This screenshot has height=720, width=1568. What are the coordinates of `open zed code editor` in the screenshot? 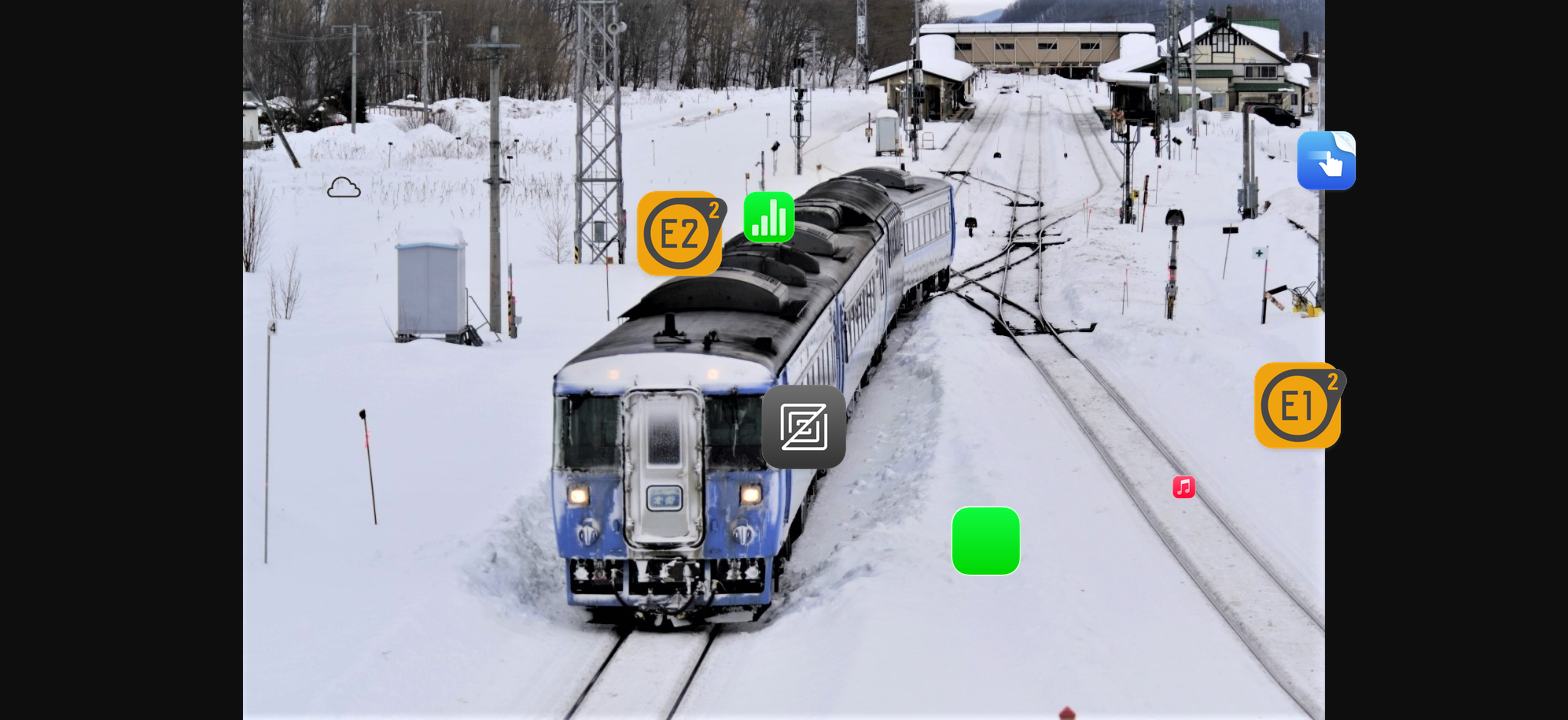 It's located at (804, 427).